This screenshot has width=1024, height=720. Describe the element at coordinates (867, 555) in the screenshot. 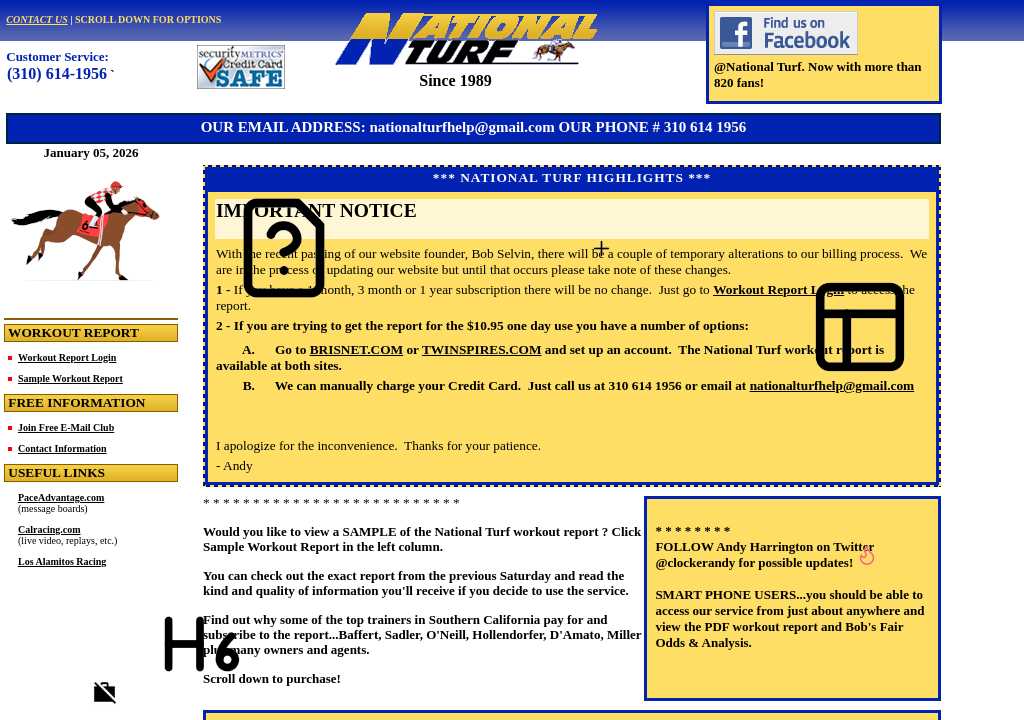

I see `indicates trending or hot content` at that location.